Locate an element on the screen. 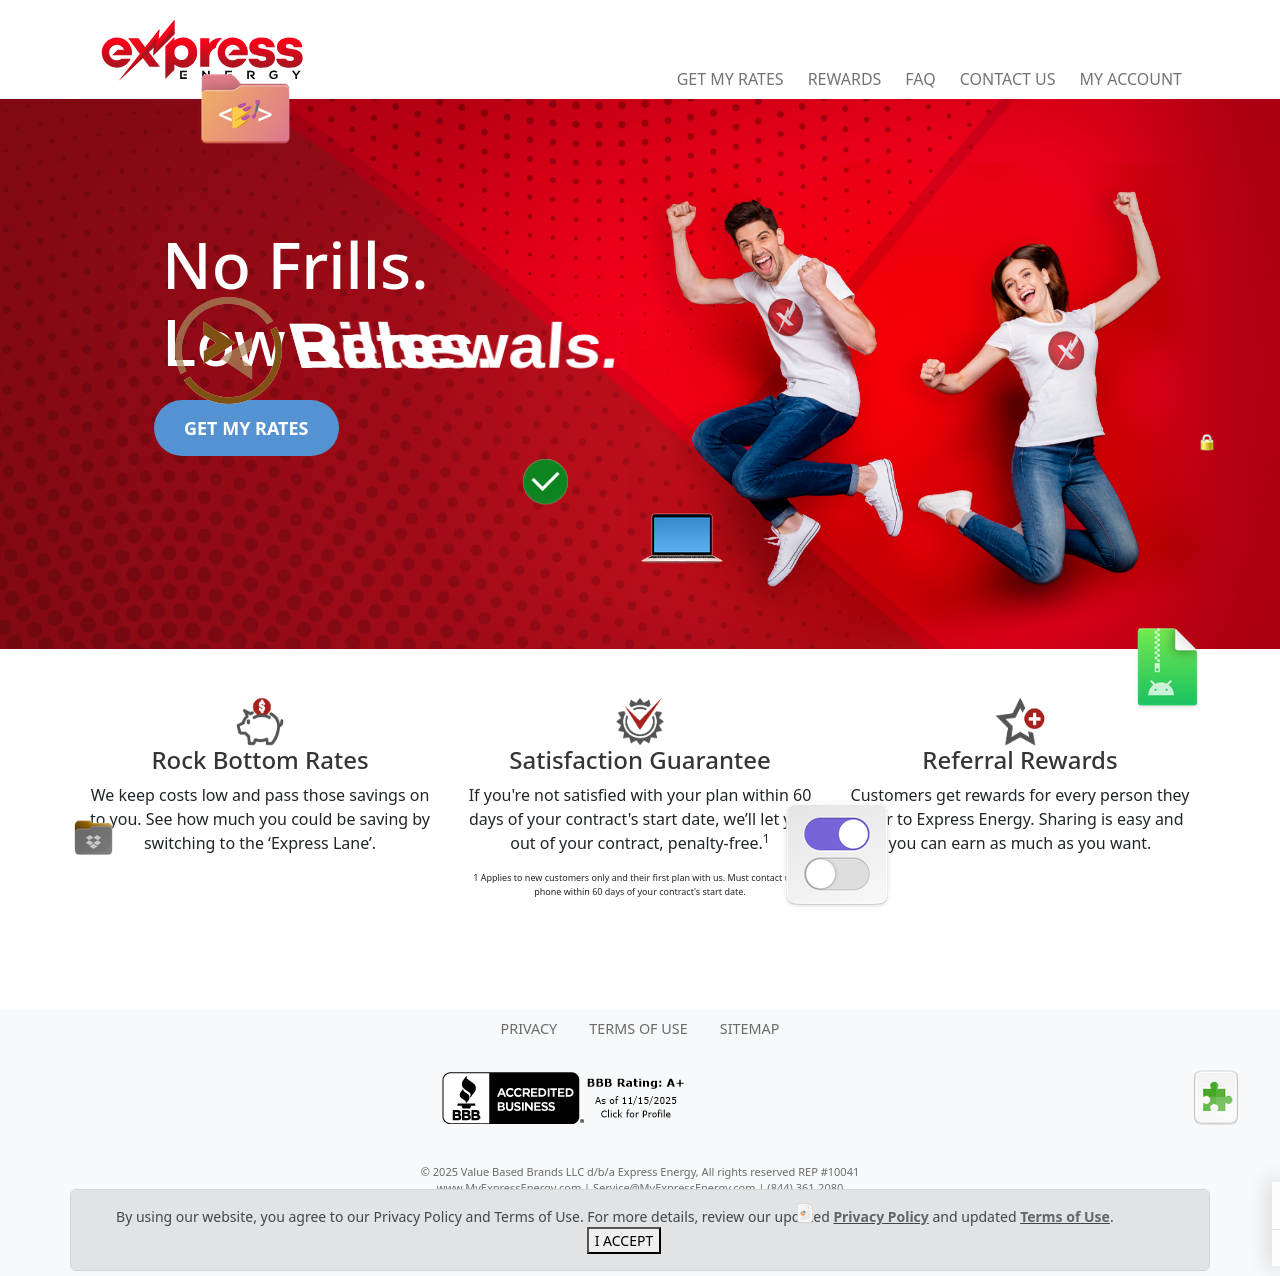 The width and height of the screenshot is (1280, 1276). open remmina remote desktop client is located at coordinates (228, 350).